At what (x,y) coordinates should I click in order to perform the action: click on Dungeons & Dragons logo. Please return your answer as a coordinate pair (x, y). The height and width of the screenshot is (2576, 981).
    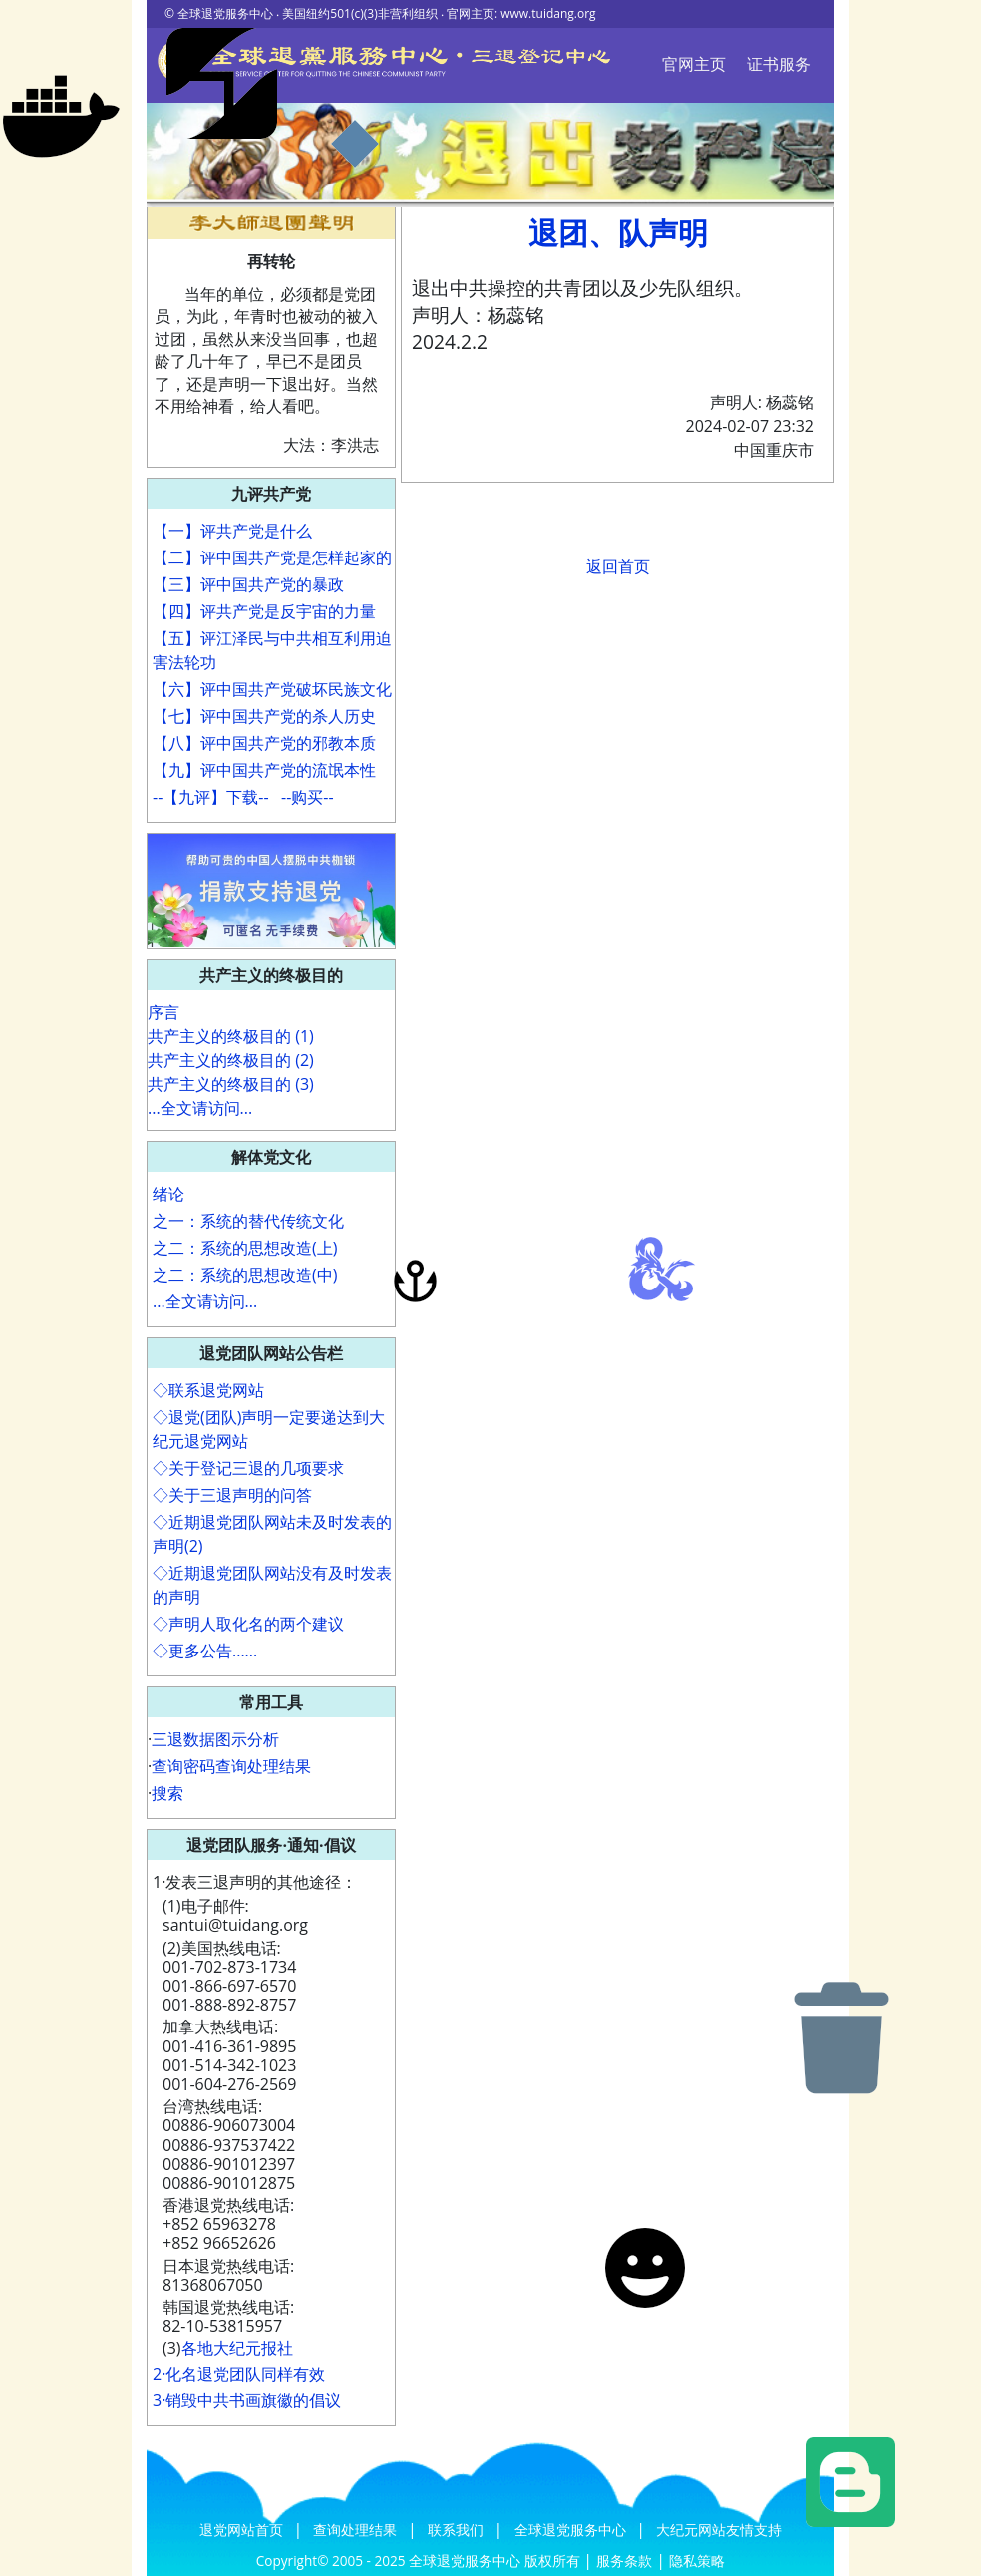
    Looking at the image, I should click on (661, 1269).